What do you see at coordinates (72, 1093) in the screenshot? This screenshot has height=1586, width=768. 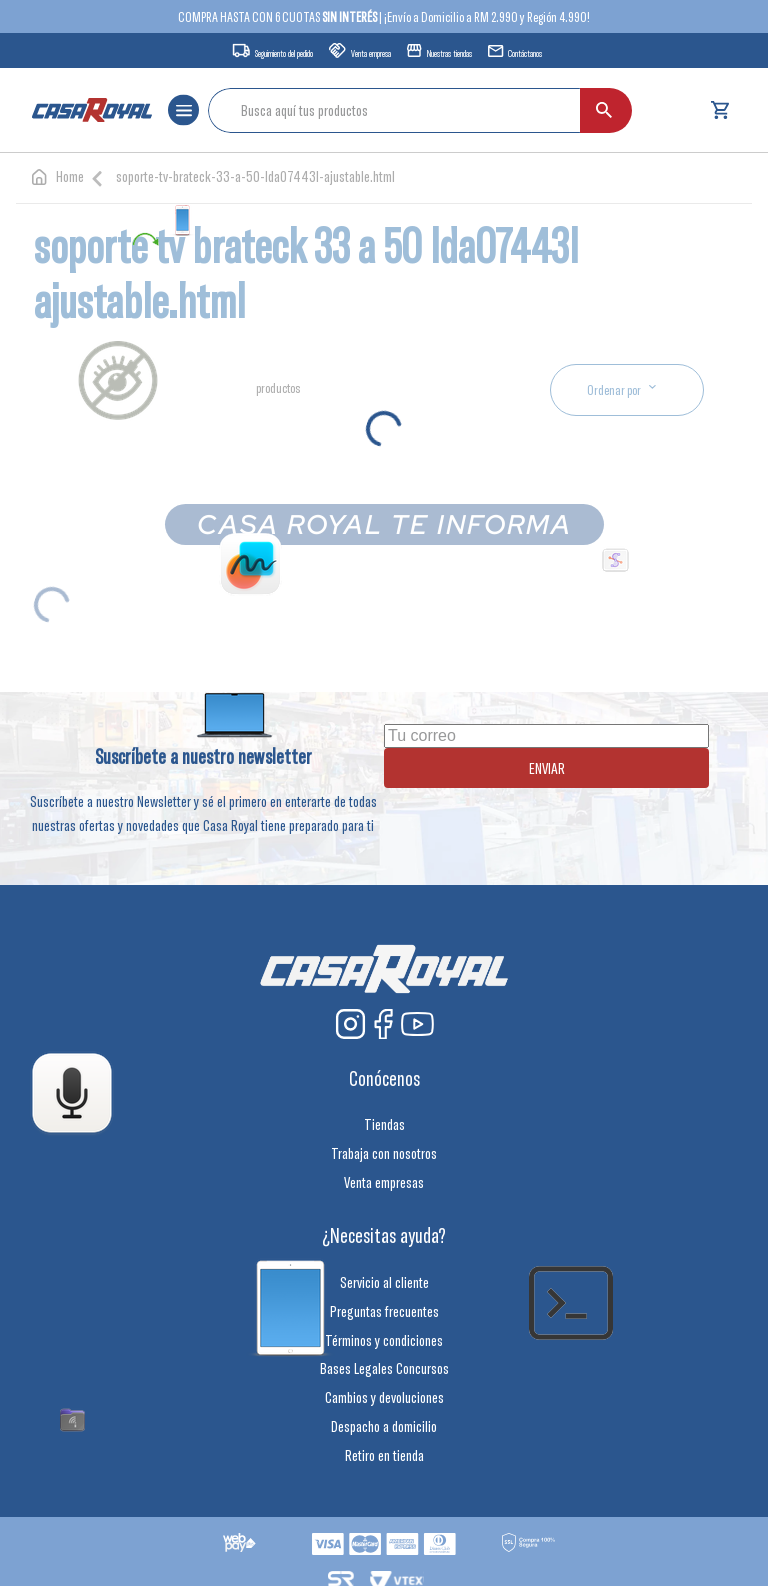 I see `access microphone settings` at bounding box center [72, 1093].